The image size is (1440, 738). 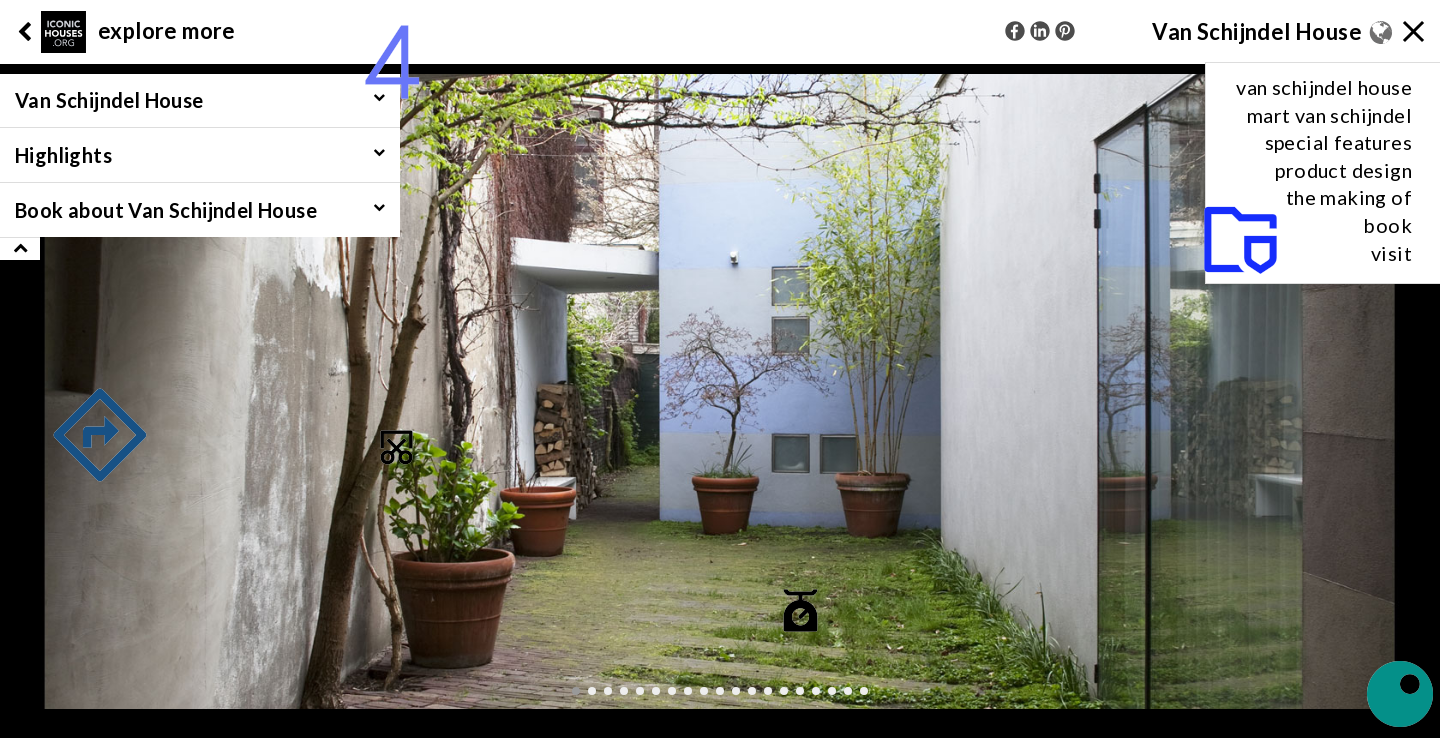 What do you see at coordinates (1240, 239) in the screenshot?
I see `access protected or secure files` at bounding box center [1240, 239].